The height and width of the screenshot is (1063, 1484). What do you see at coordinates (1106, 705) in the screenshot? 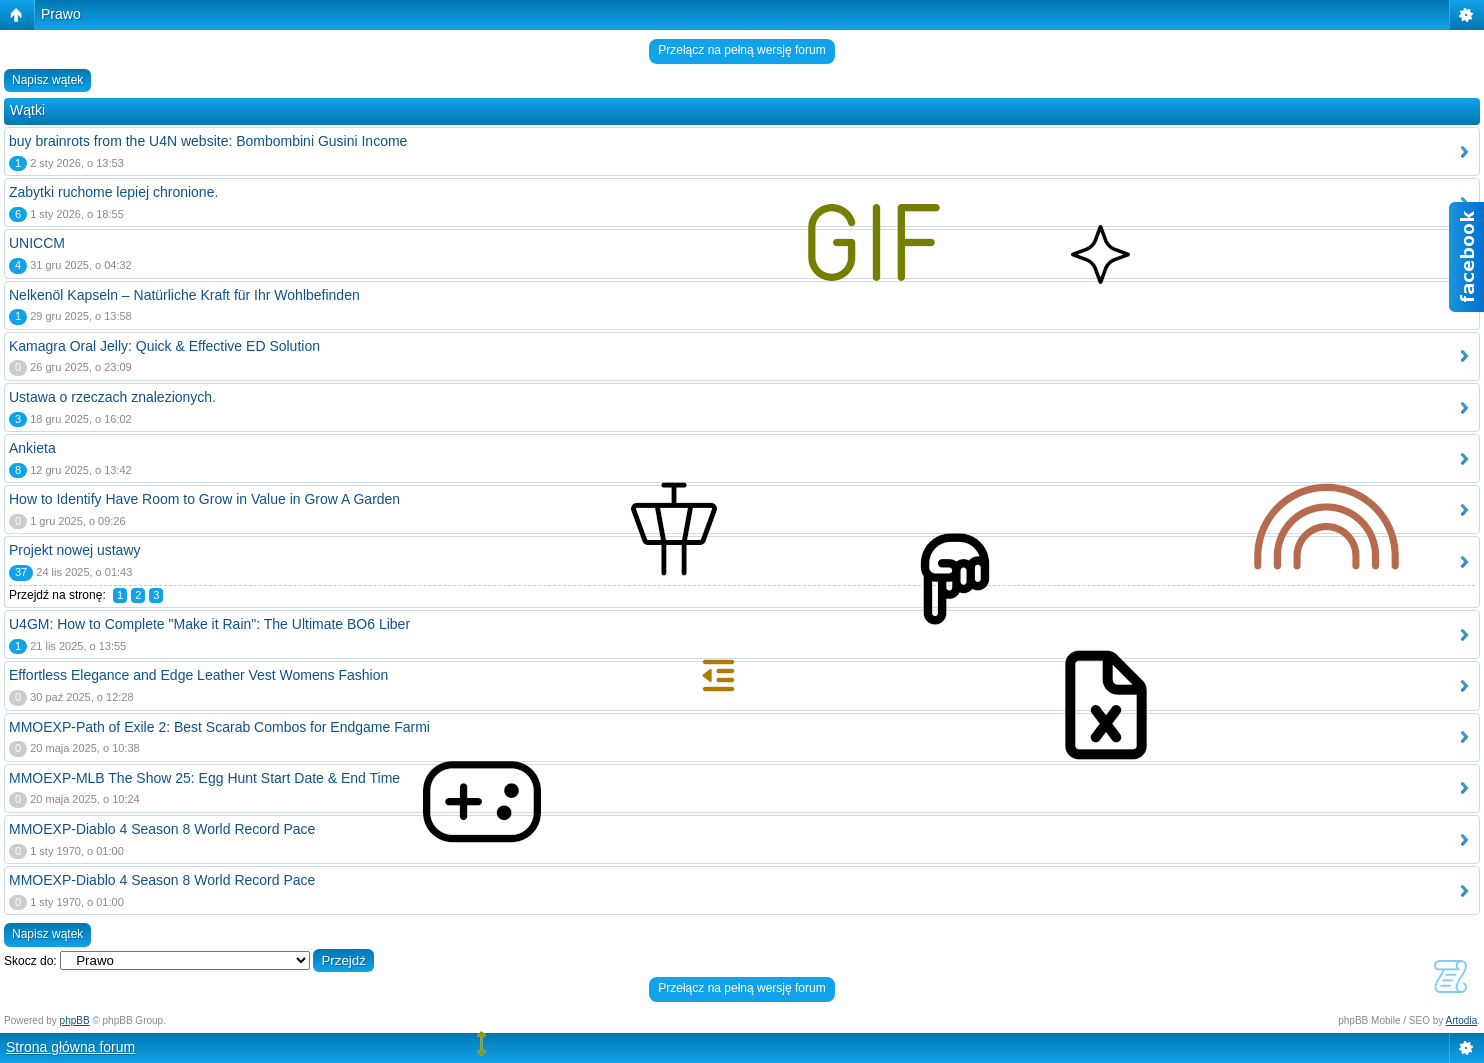
I see `open or view an excel spreadsheet` at bounding box center [1106, 705].